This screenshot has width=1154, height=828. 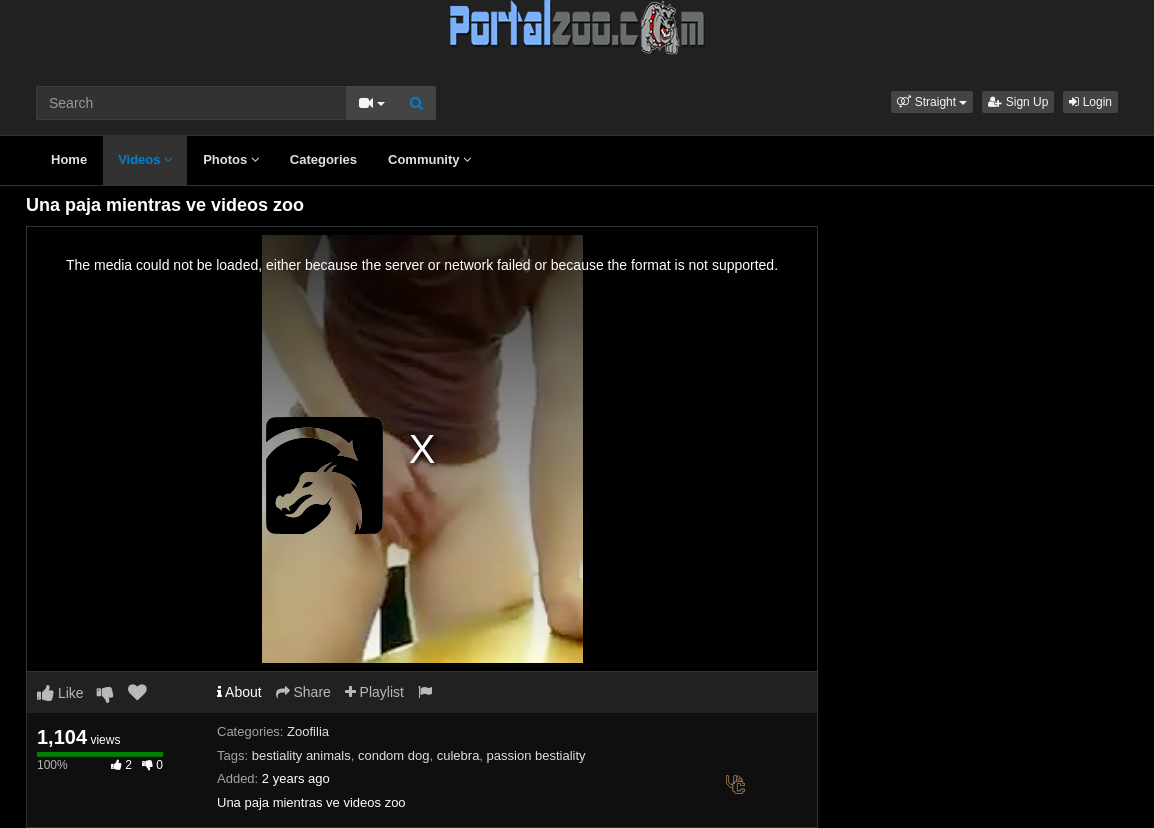 What do you see at coordinates (324, 475) in the screenshot?
I see `open LightBurn laser cutting software` at bounding box center [324, 475].